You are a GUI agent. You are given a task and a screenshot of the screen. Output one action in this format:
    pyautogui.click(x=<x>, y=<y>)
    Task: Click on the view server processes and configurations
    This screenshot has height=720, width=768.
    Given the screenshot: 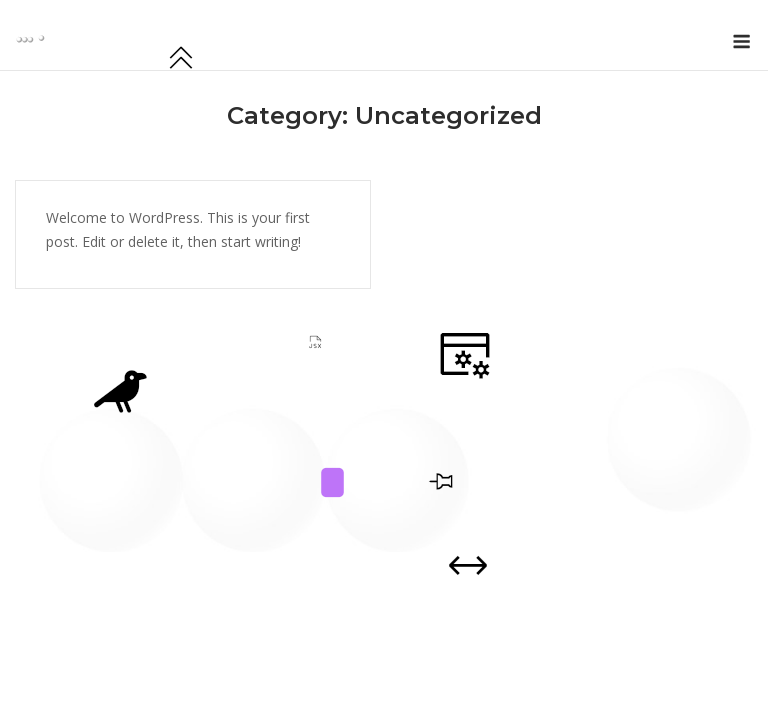 What is the action you would take?
    pyautogui.click(x=465, y=354)
    